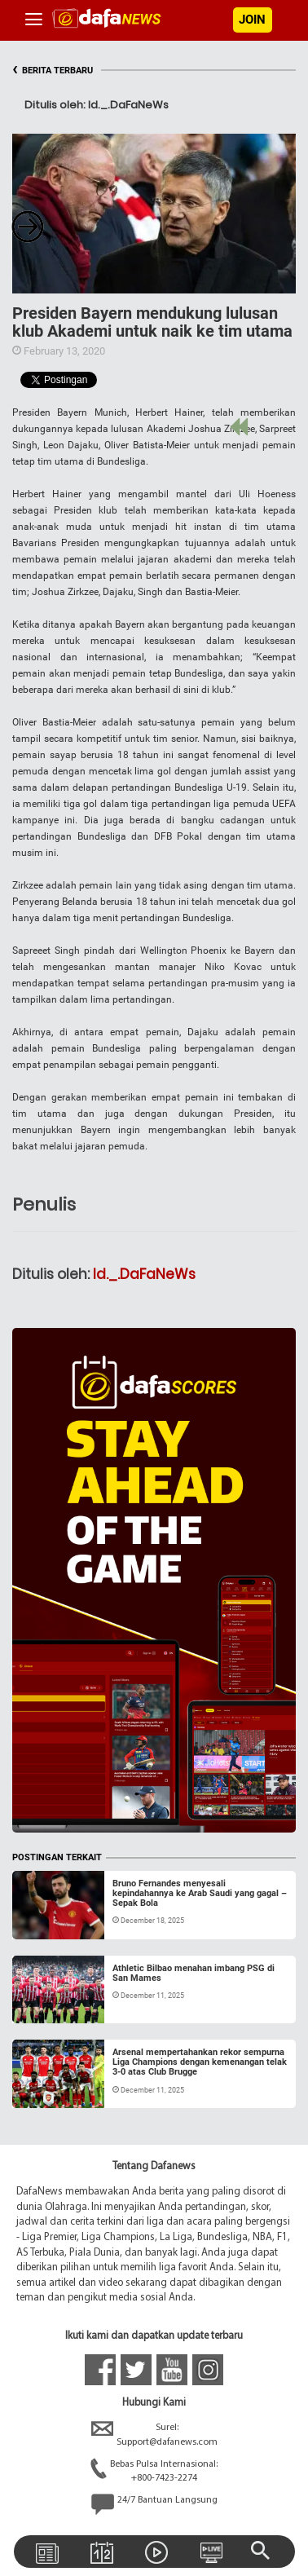 Image resolution: width=308 pixels, height=2576 pixels. What do you see at coordinates (240, 426) in the screenshot?
I see `skip to previous track or beginning` at bounding box center [240, 426].